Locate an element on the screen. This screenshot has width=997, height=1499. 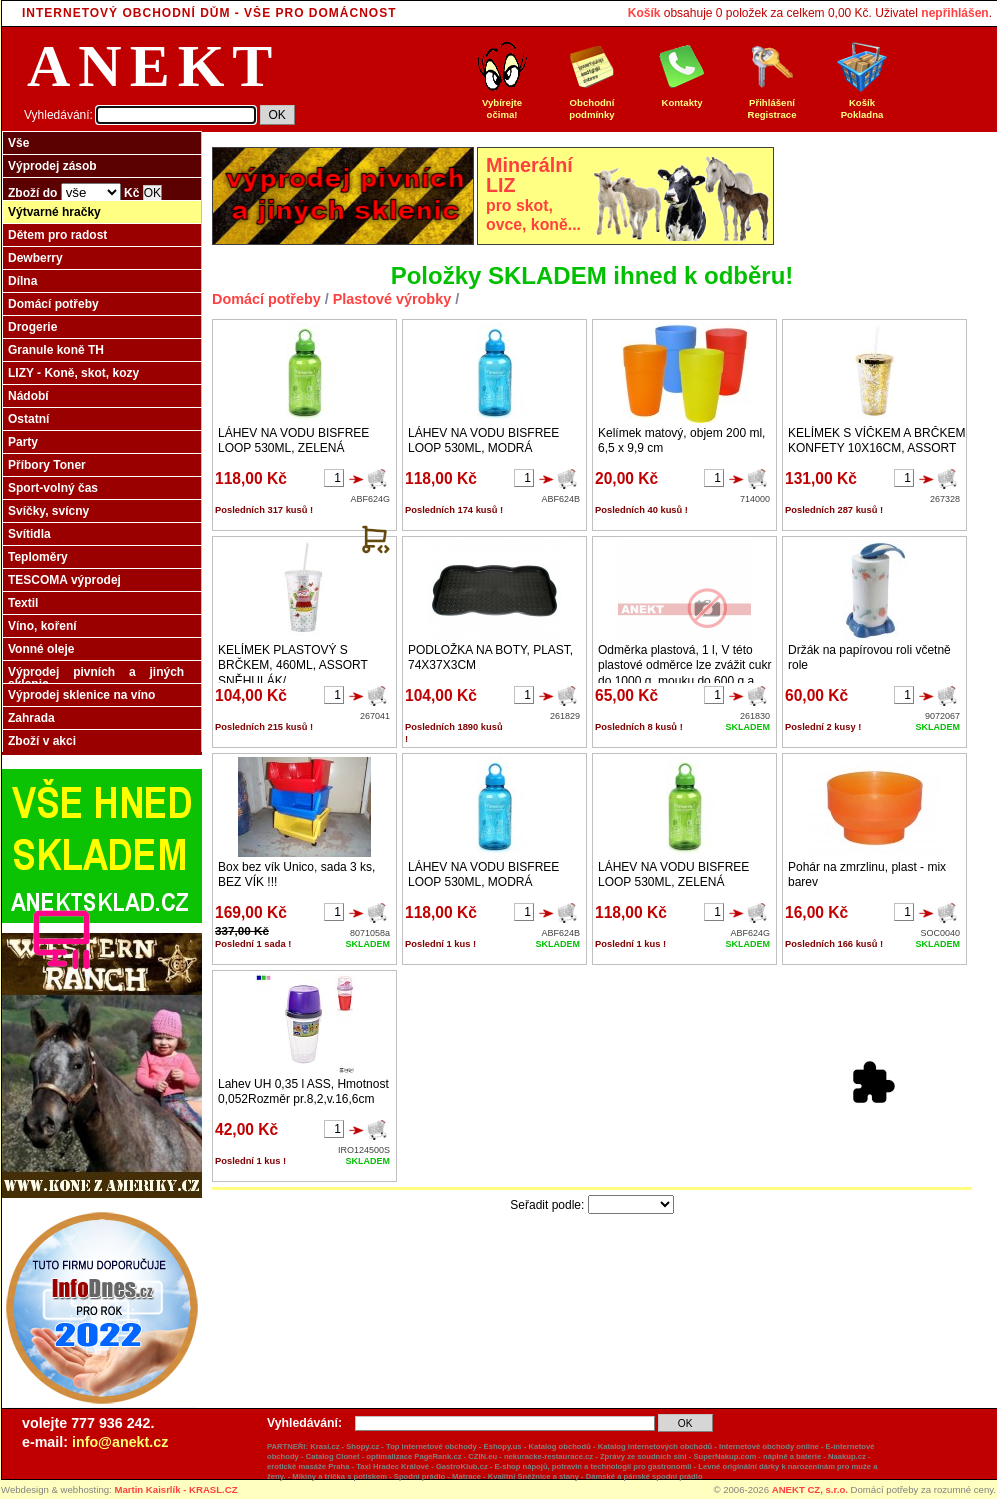
access plugins or extensions is located at coordinates (874, 1082).